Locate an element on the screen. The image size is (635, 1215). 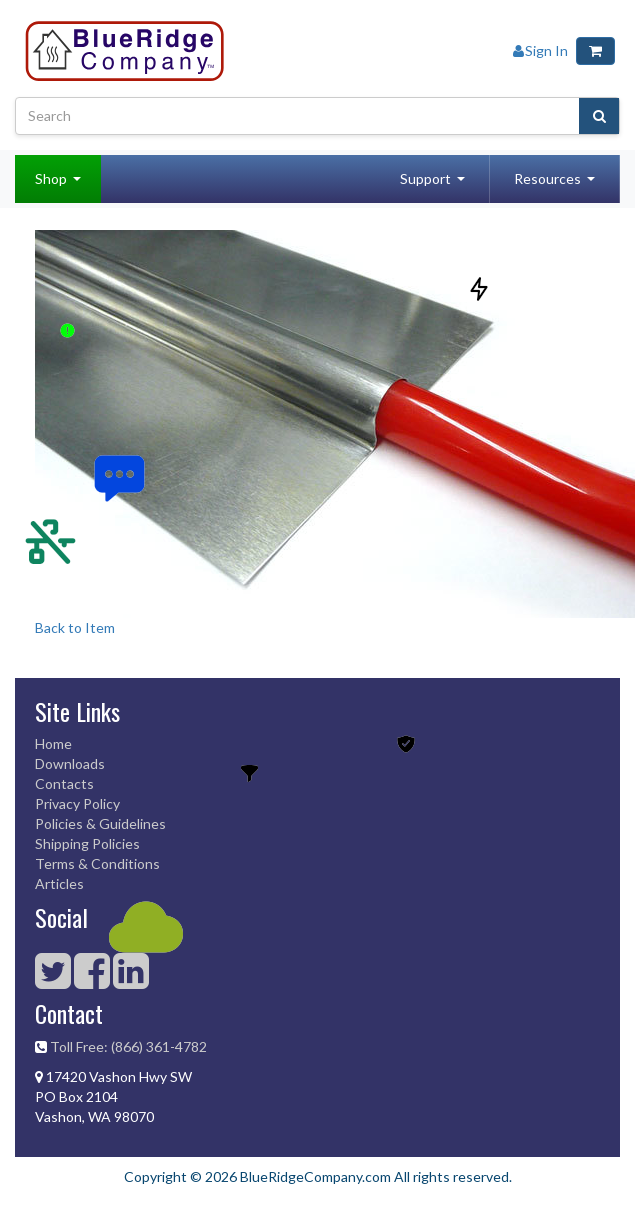
open chat or messaging is located at coordinates (119, 478).